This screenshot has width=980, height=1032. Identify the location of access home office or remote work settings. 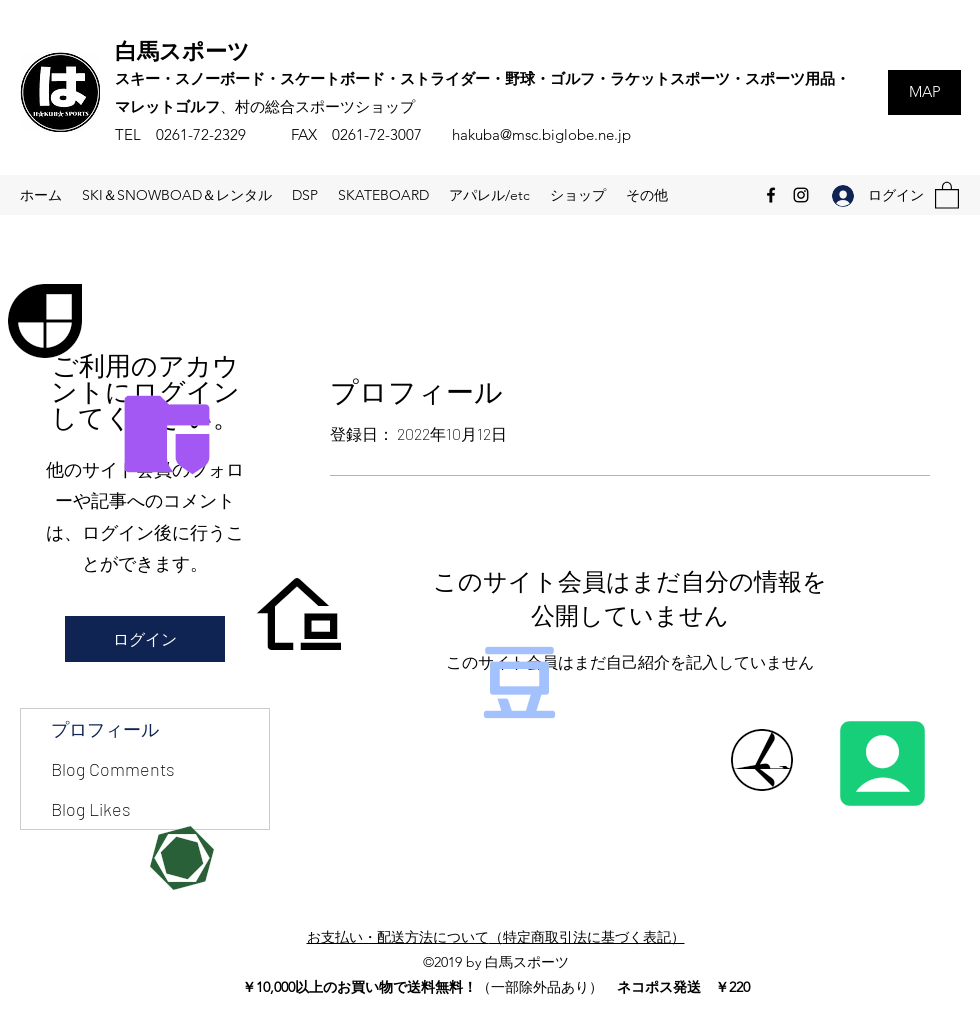
(297, 617).